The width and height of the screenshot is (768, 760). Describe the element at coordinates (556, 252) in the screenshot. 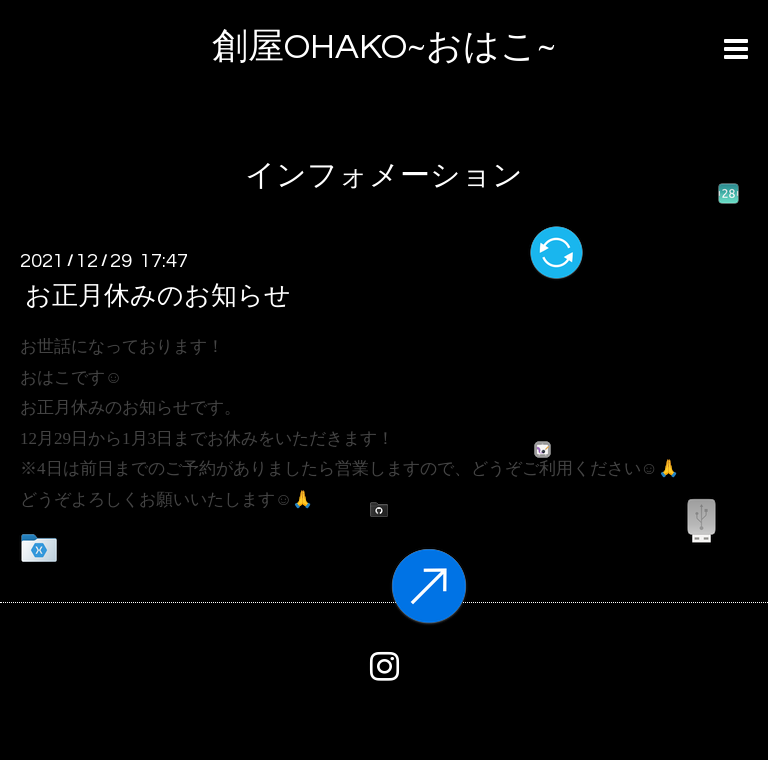

I see `indicates file is syncing with shared folder` at that location.